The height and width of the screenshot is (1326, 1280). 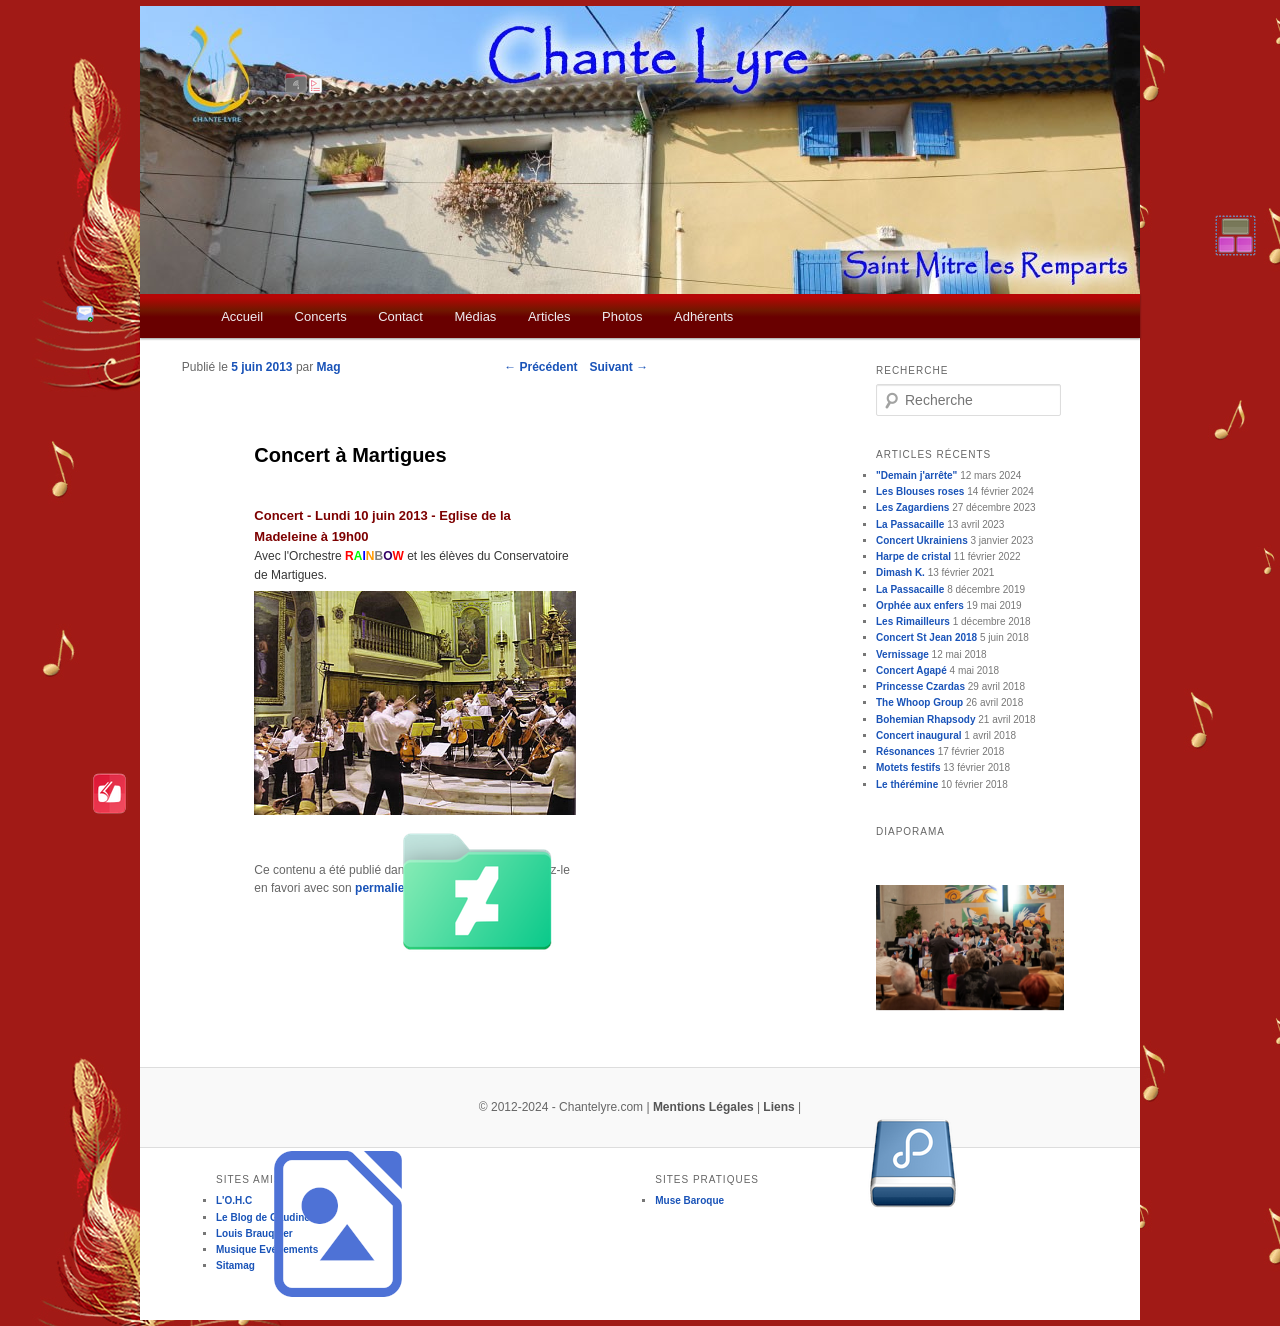 I want to click on open your DeviantArt downloads folder, so click(x=476, y=895).